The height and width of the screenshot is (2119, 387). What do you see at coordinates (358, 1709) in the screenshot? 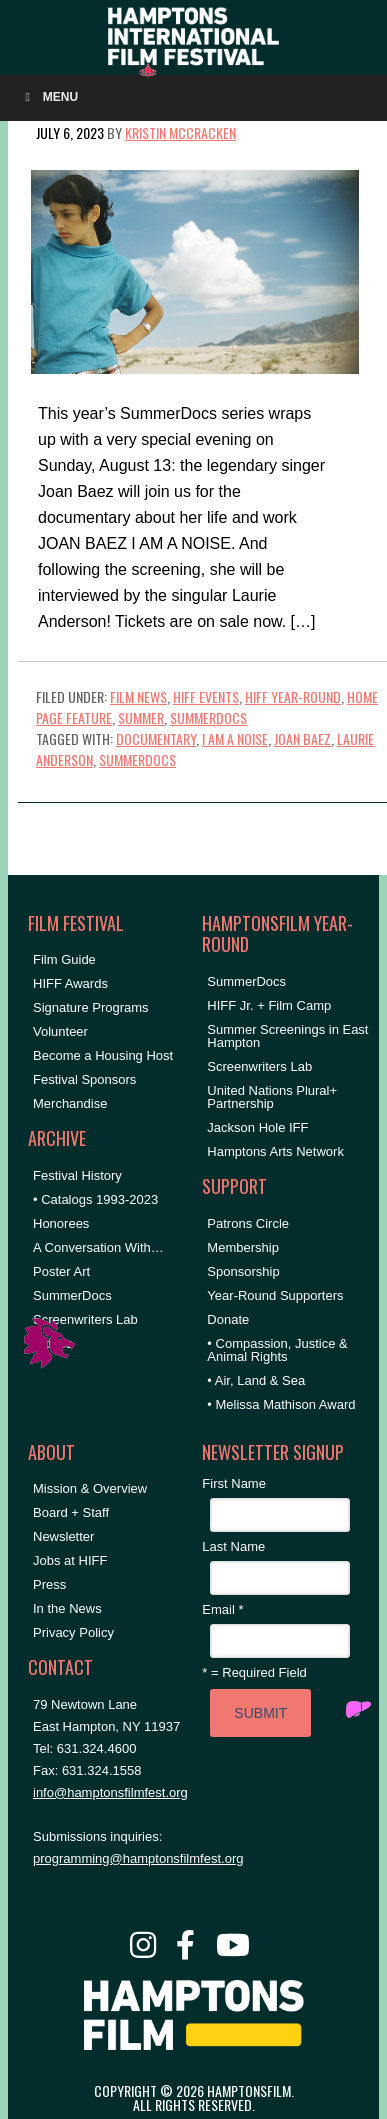
I see `view liver health information` at bounding box center [358, 1709].